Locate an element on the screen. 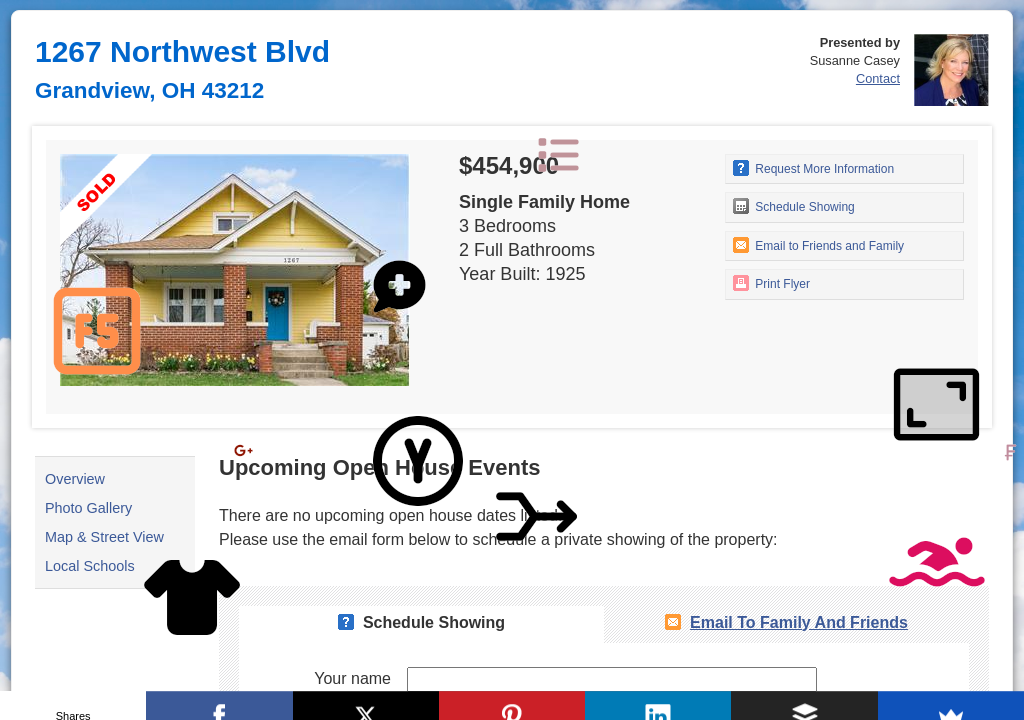 The width and height of the screenshot is (1024, 720). indicates items or options starting with letter Y is located at coordinates (418, 461).